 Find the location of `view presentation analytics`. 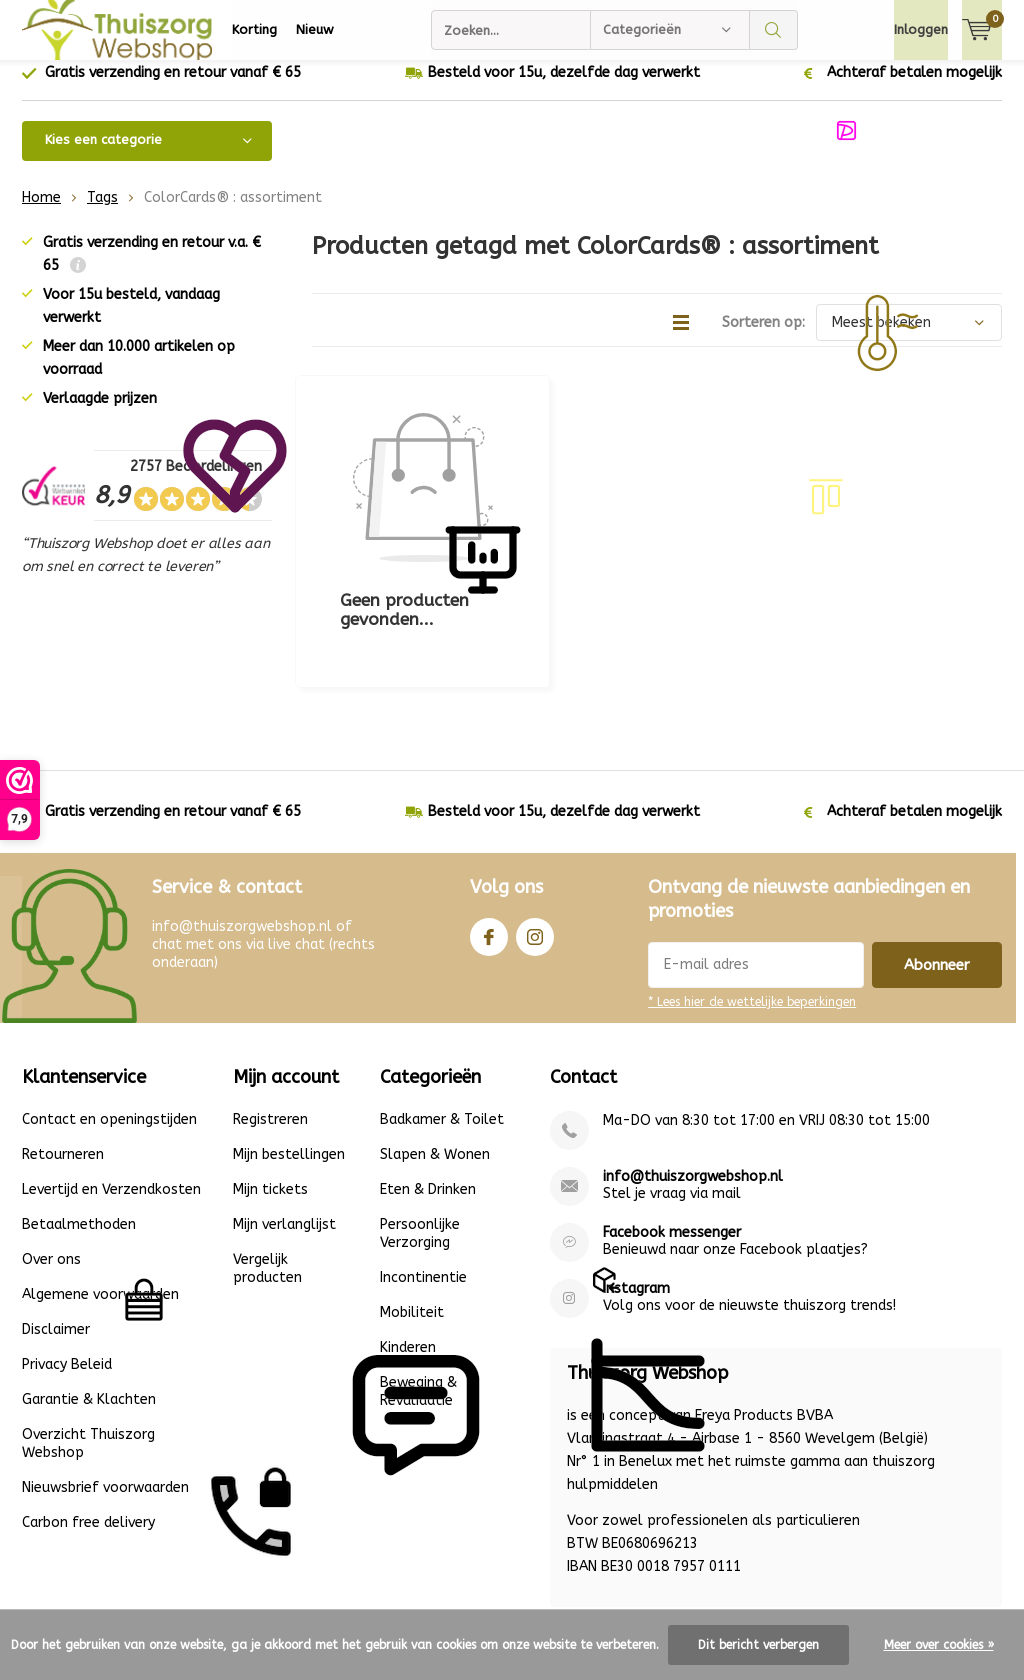

view presentation analytics is located at coordinates (483, 560).